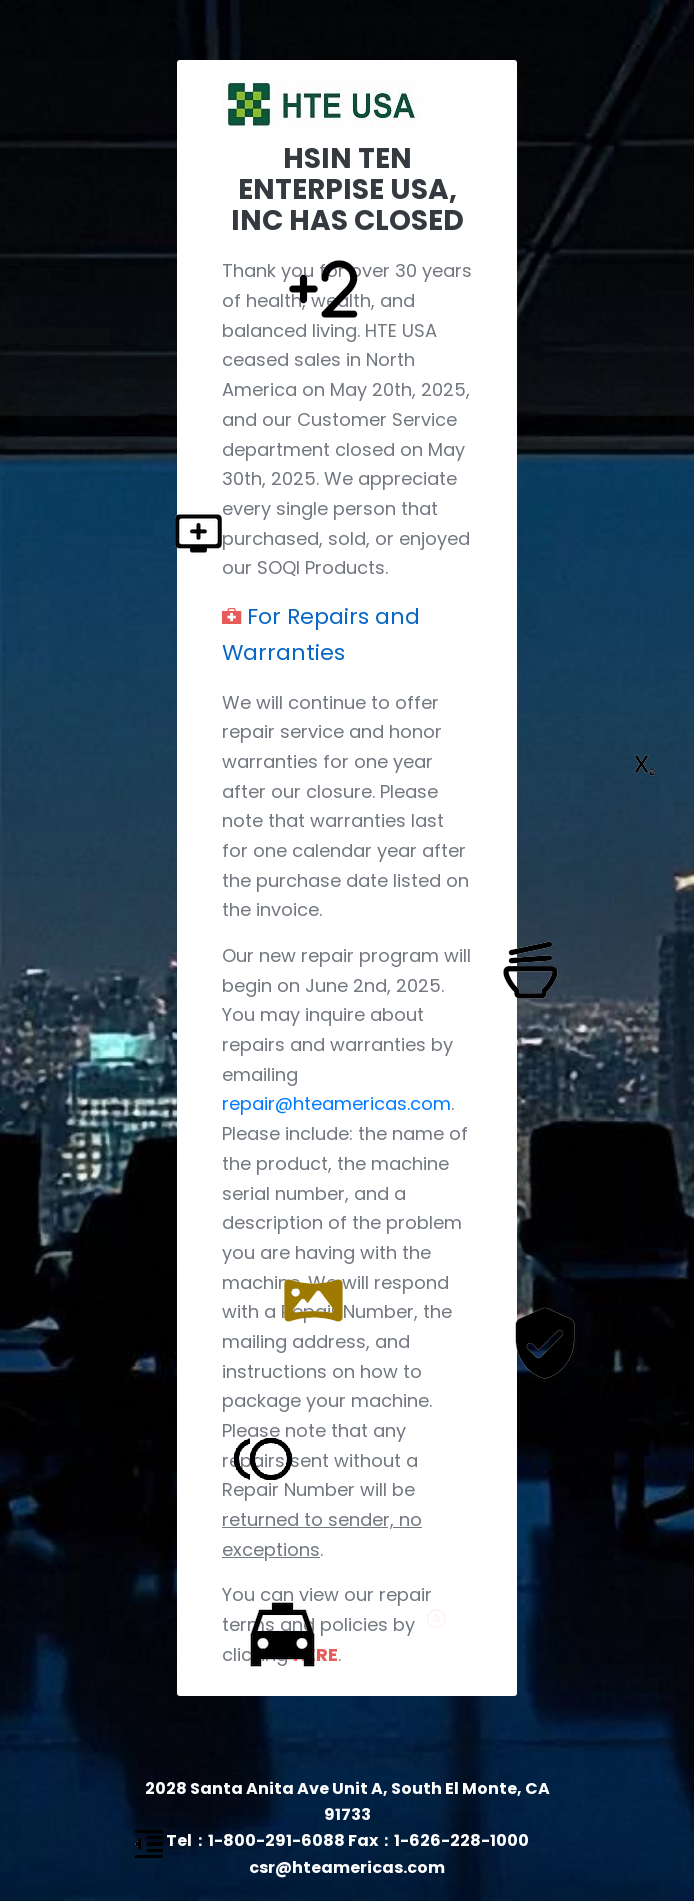 The height and width of the screenshot is (1901, 694). What do you see at coordinates (263, 1459) in the screenshot?
I see `view toll or payment information` at bounding box center [263, 1459].